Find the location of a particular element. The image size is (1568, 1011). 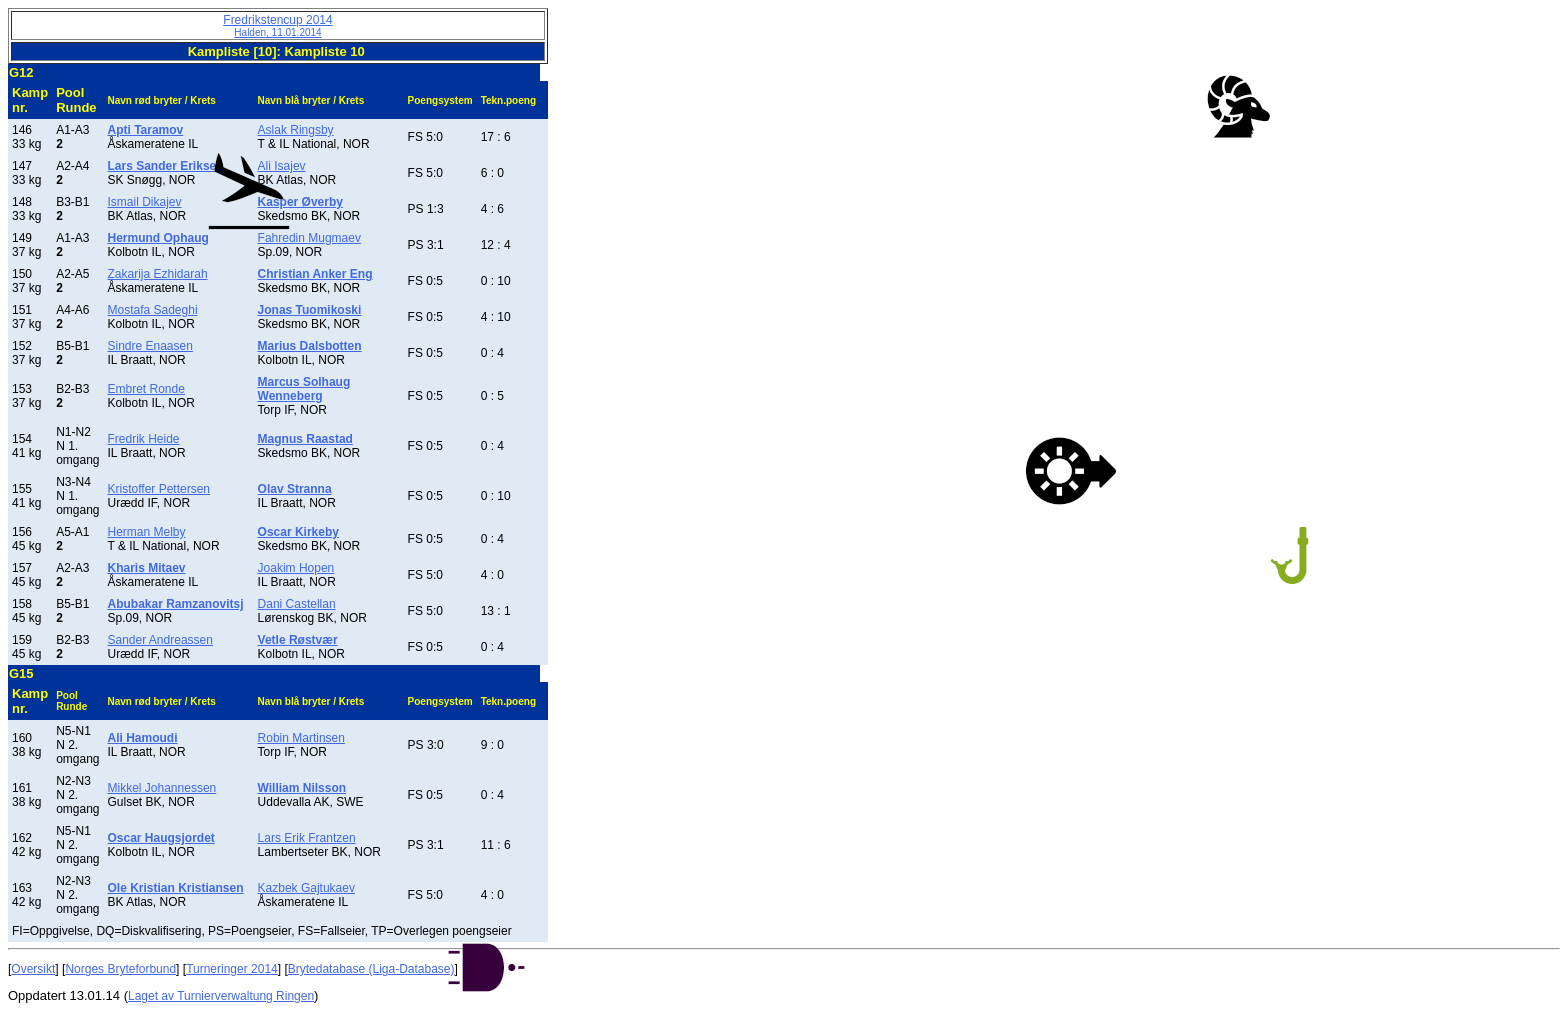

represents a NAND logic gate in a circuit diagram is located at coordinates (486, 967).